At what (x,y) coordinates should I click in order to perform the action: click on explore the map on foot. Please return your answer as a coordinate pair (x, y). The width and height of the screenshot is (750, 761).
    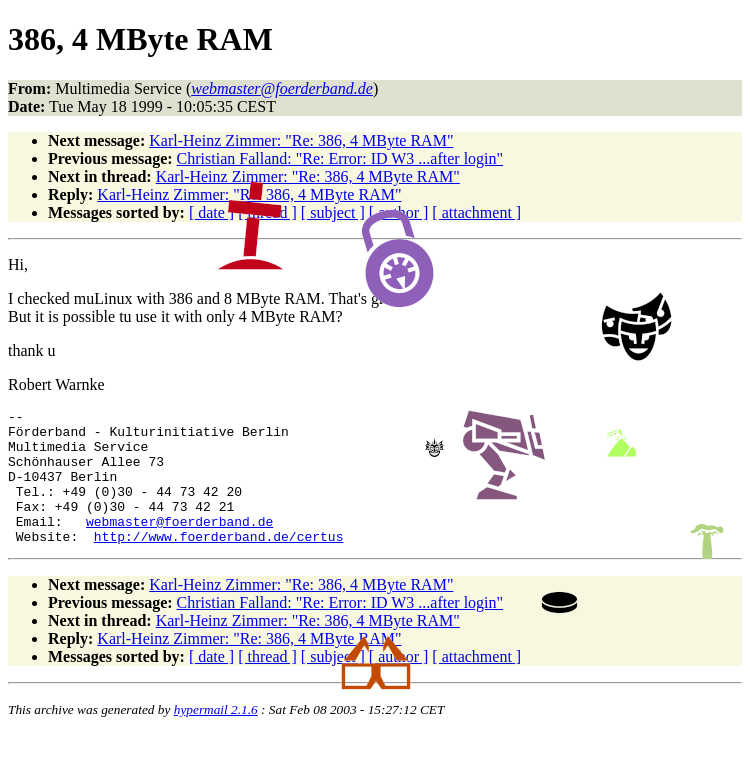
    Looking at the image, I should click on (504, 455).